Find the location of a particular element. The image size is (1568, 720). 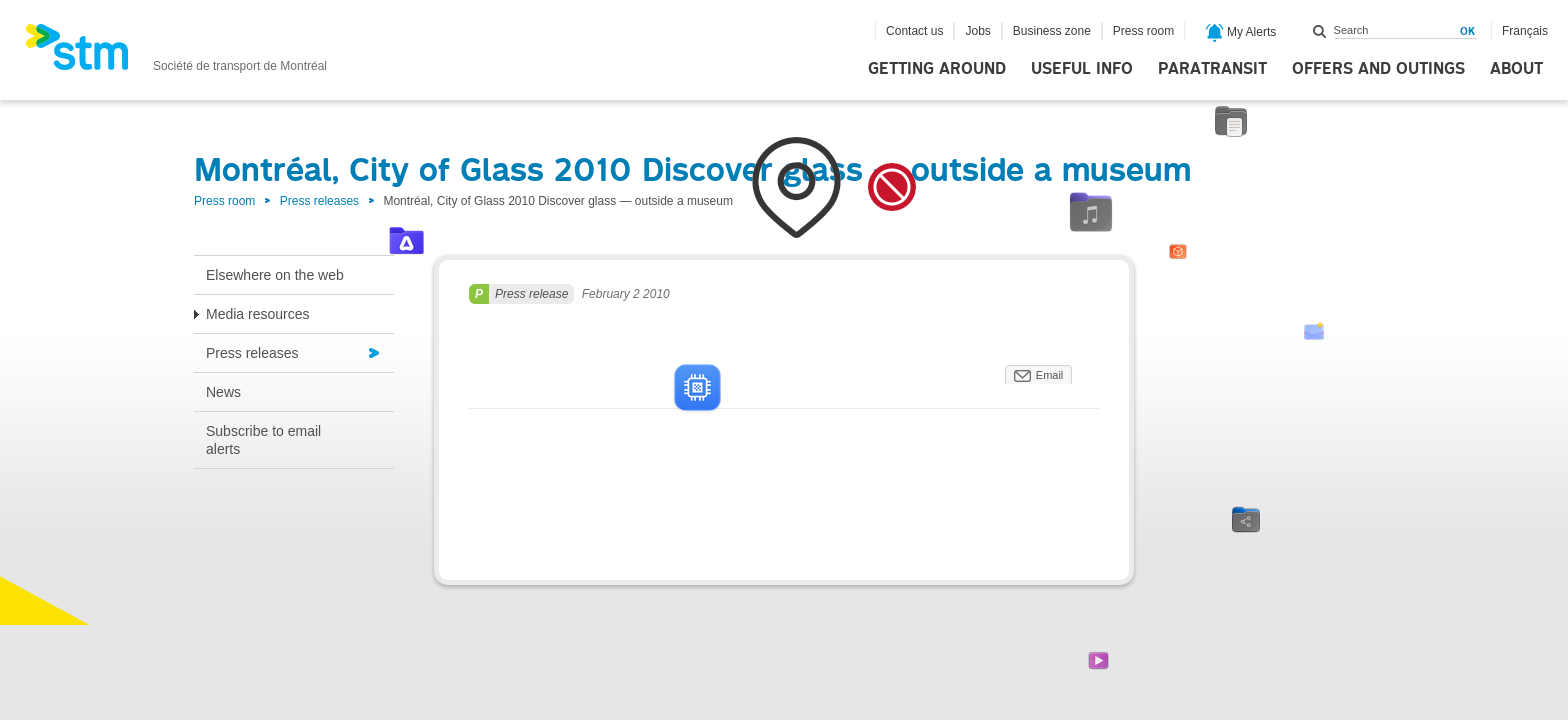

3ds format 3d model file is located at coordinates (1178, 251).